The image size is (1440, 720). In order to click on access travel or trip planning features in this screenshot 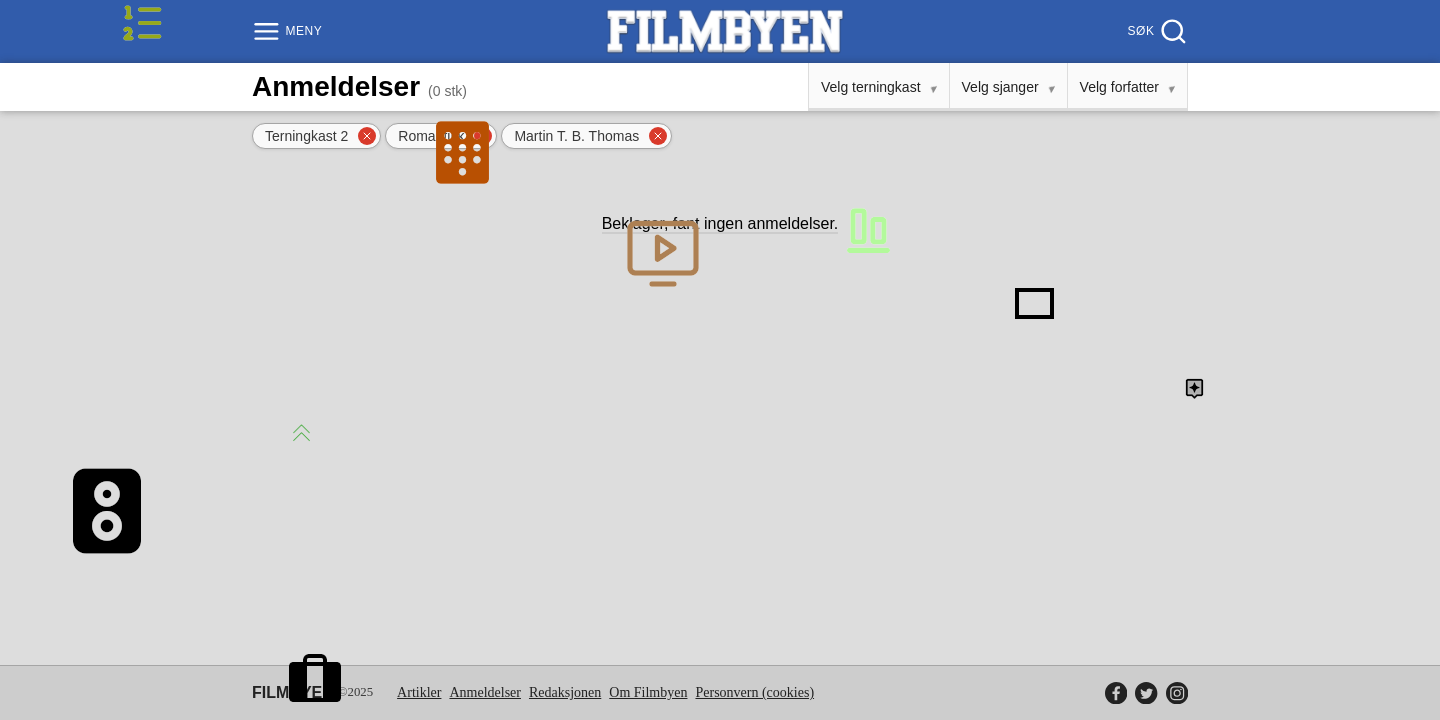, I will do `click(315, 680)`.